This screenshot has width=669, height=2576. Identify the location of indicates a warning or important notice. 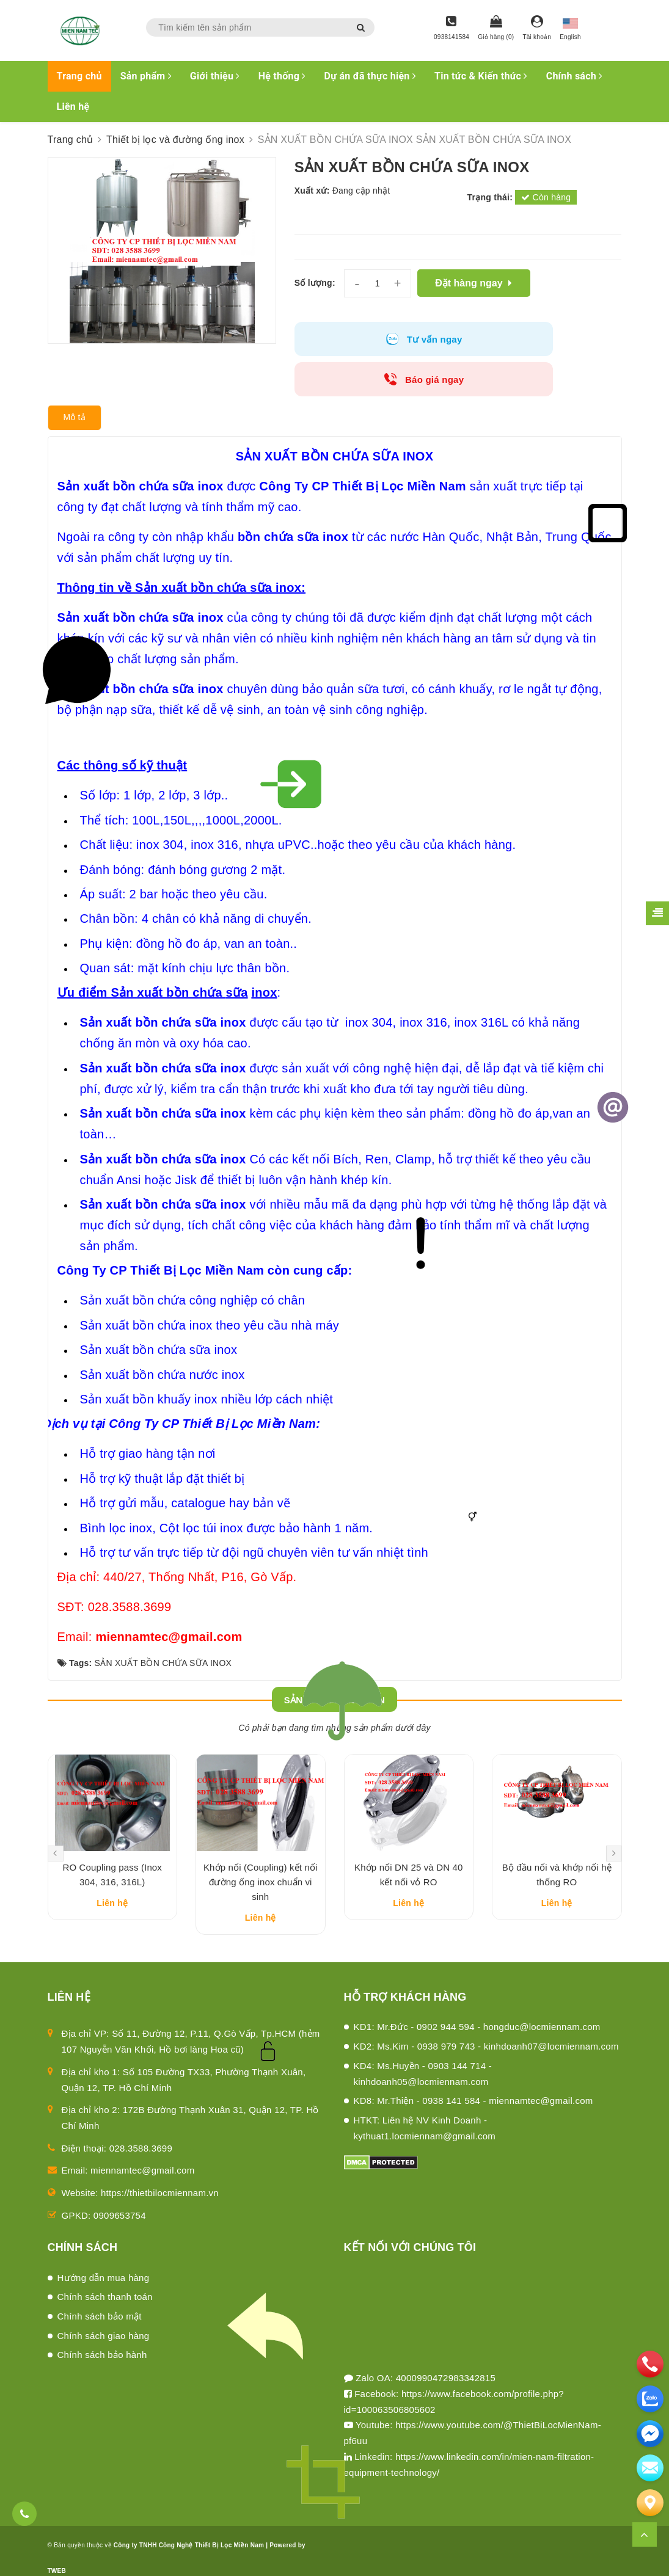
(420, 1243).